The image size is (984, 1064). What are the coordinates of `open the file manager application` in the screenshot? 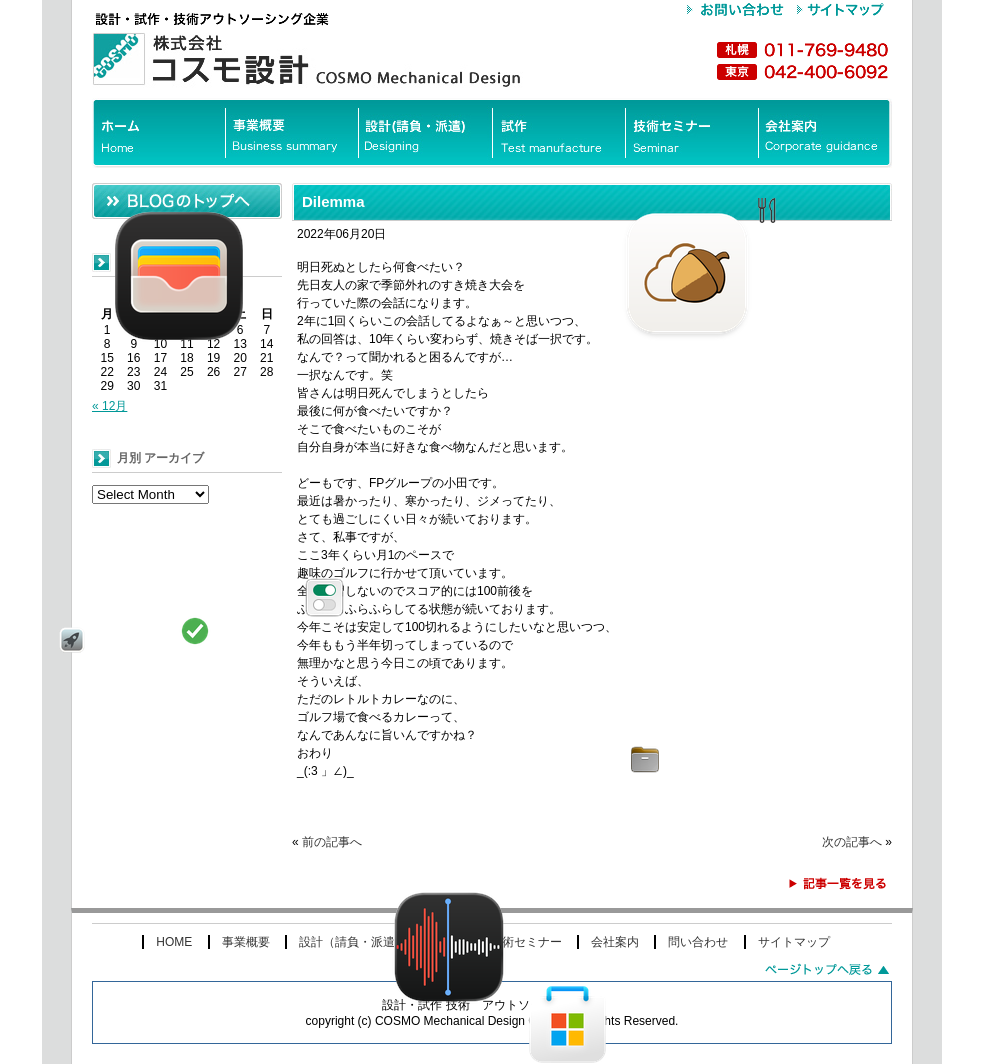 It's located at (645, 759).